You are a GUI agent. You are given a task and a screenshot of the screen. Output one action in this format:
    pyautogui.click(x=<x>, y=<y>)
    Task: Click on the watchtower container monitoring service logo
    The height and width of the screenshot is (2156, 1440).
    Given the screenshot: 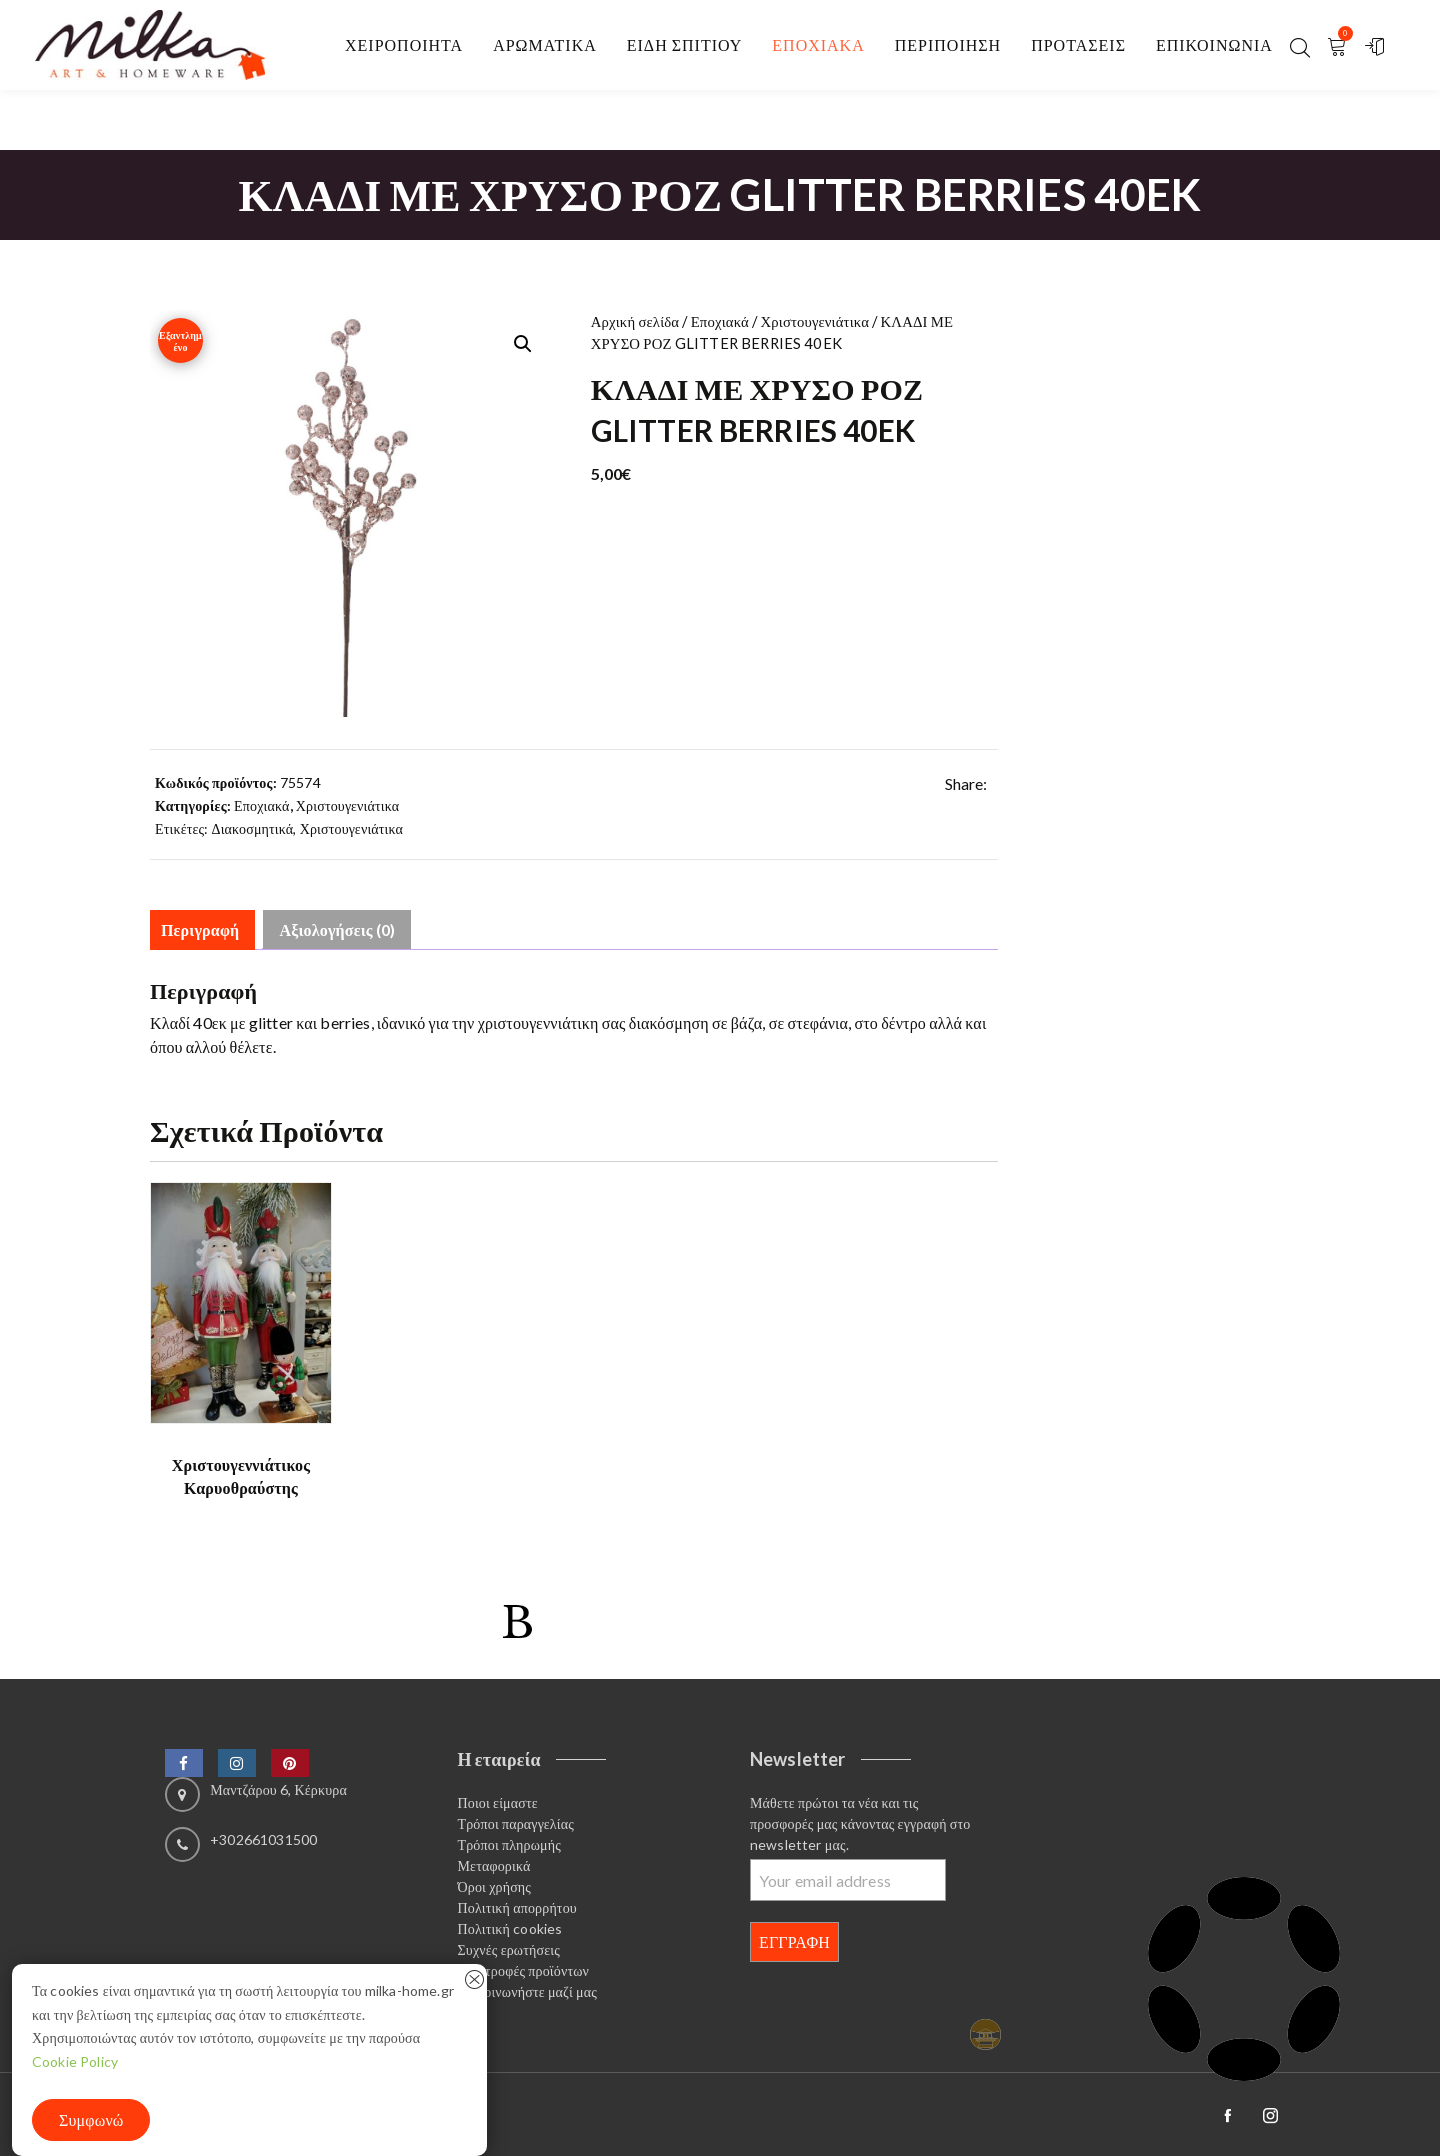 What is the action you would take?
    pyautogui.click(x=985, y=2034)
    